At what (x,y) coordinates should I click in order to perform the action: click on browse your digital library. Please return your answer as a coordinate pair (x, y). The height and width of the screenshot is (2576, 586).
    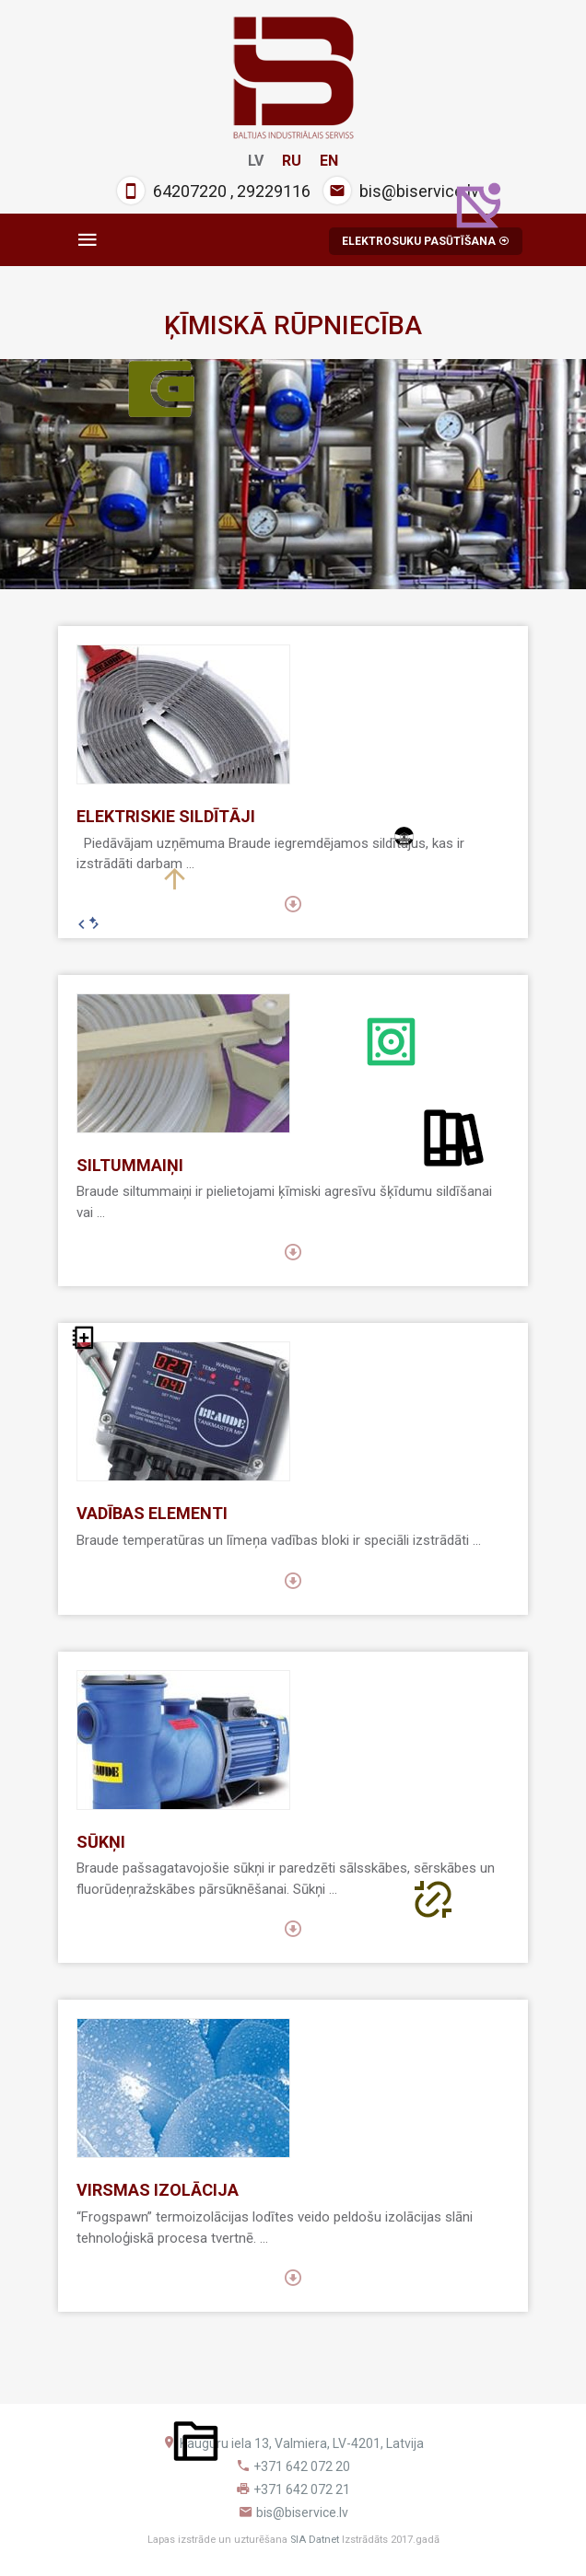
    Looking at the image, I should click on (452, 1138).